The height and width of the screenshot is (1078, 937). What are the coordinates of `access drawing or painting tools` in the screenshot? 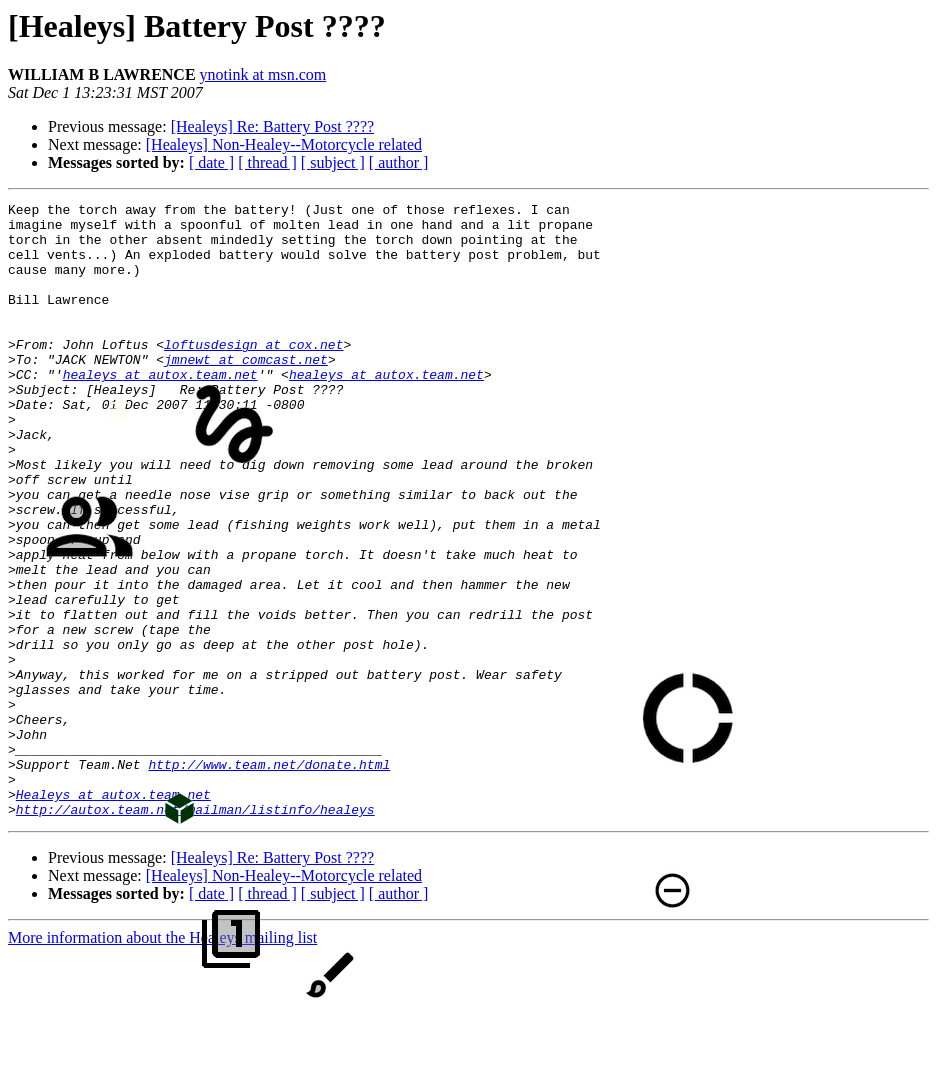 It's located at (331, 975).